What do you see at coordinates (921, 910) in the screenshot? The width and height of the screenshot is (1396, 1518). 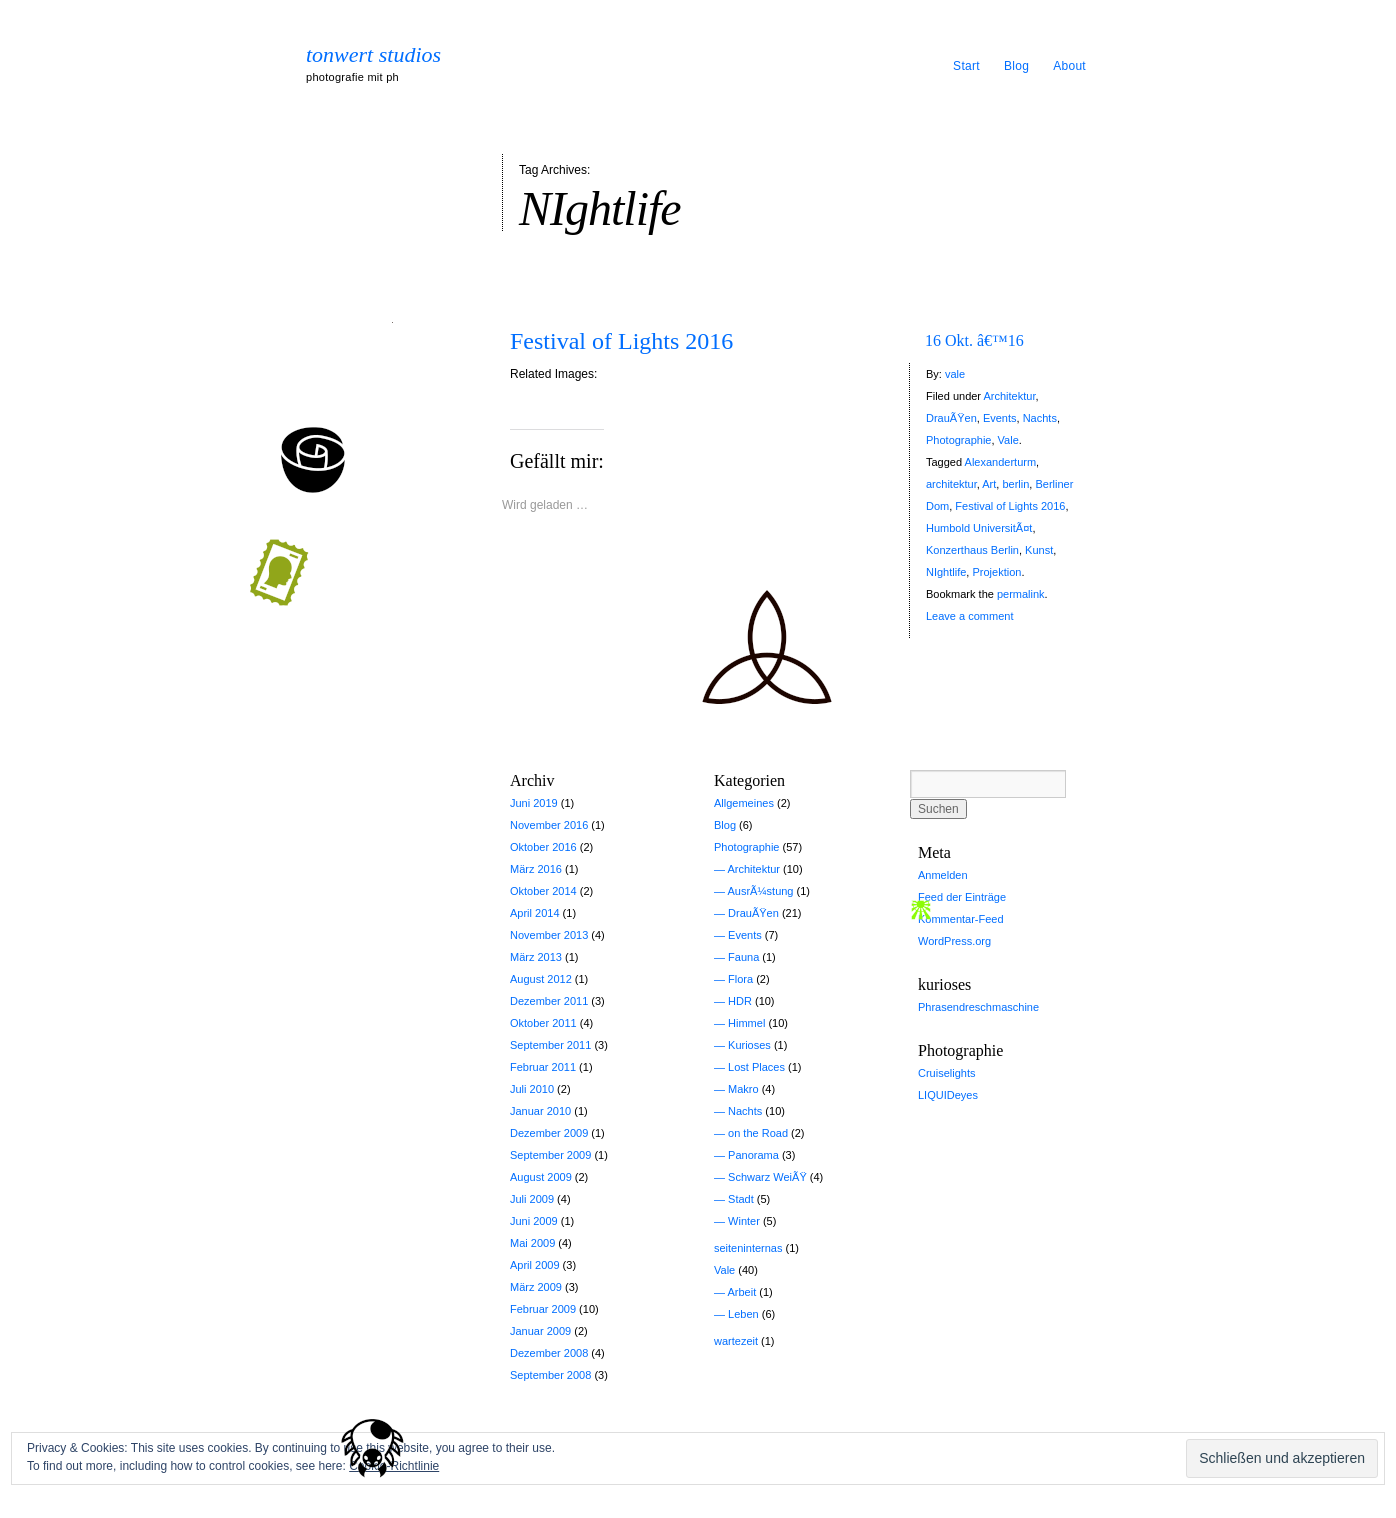 I see `indicates sunny or clear weather conditions` at bounding box center [921, 910].